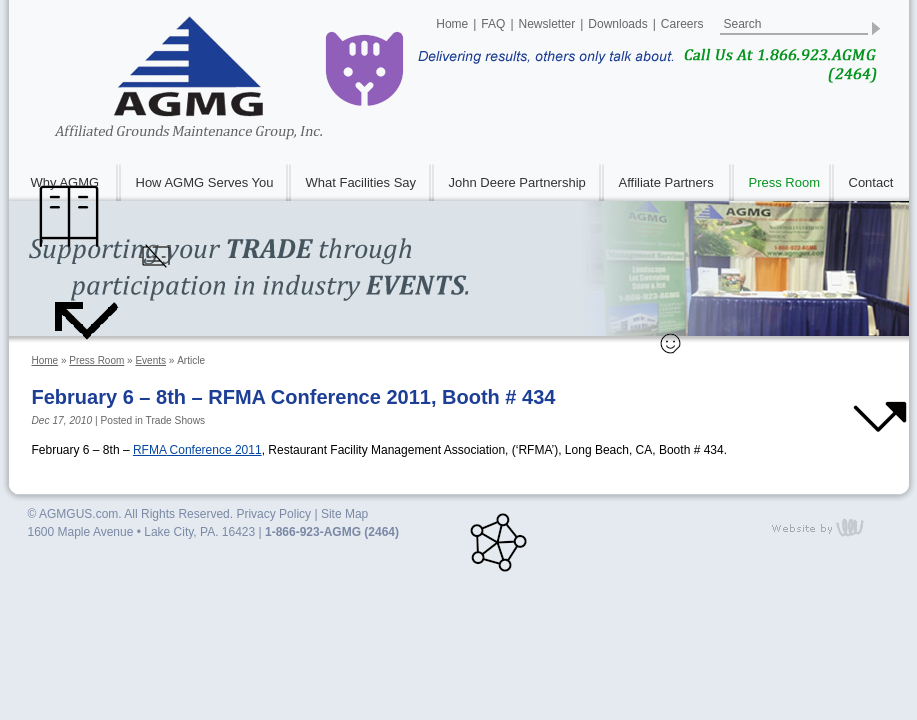 This screenshot has width=917, height=720. What do you see at coordinates (156, 256) in the screenshot?
I see `disable subtitles or closed captions` at bounding box center [156, 256].